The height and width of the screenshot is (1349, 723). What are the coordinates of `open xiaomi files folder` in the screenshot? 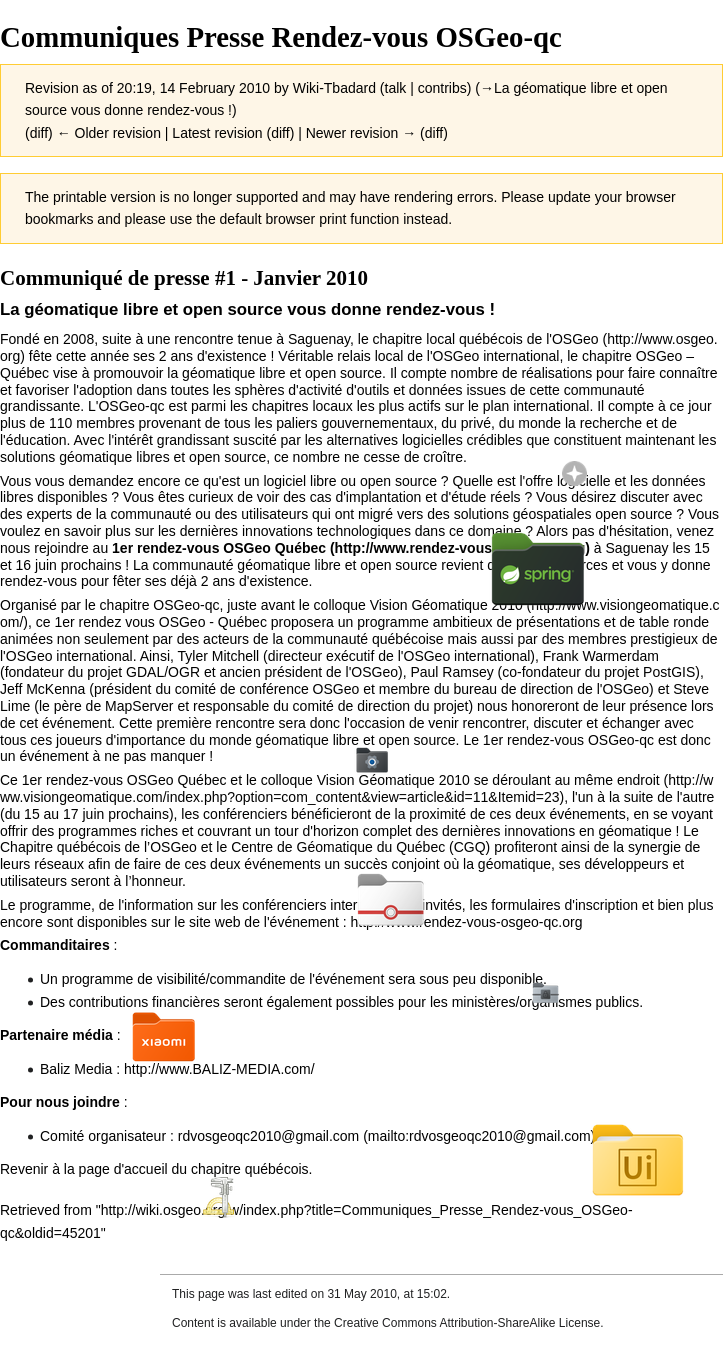 It's located at (163, 1038).